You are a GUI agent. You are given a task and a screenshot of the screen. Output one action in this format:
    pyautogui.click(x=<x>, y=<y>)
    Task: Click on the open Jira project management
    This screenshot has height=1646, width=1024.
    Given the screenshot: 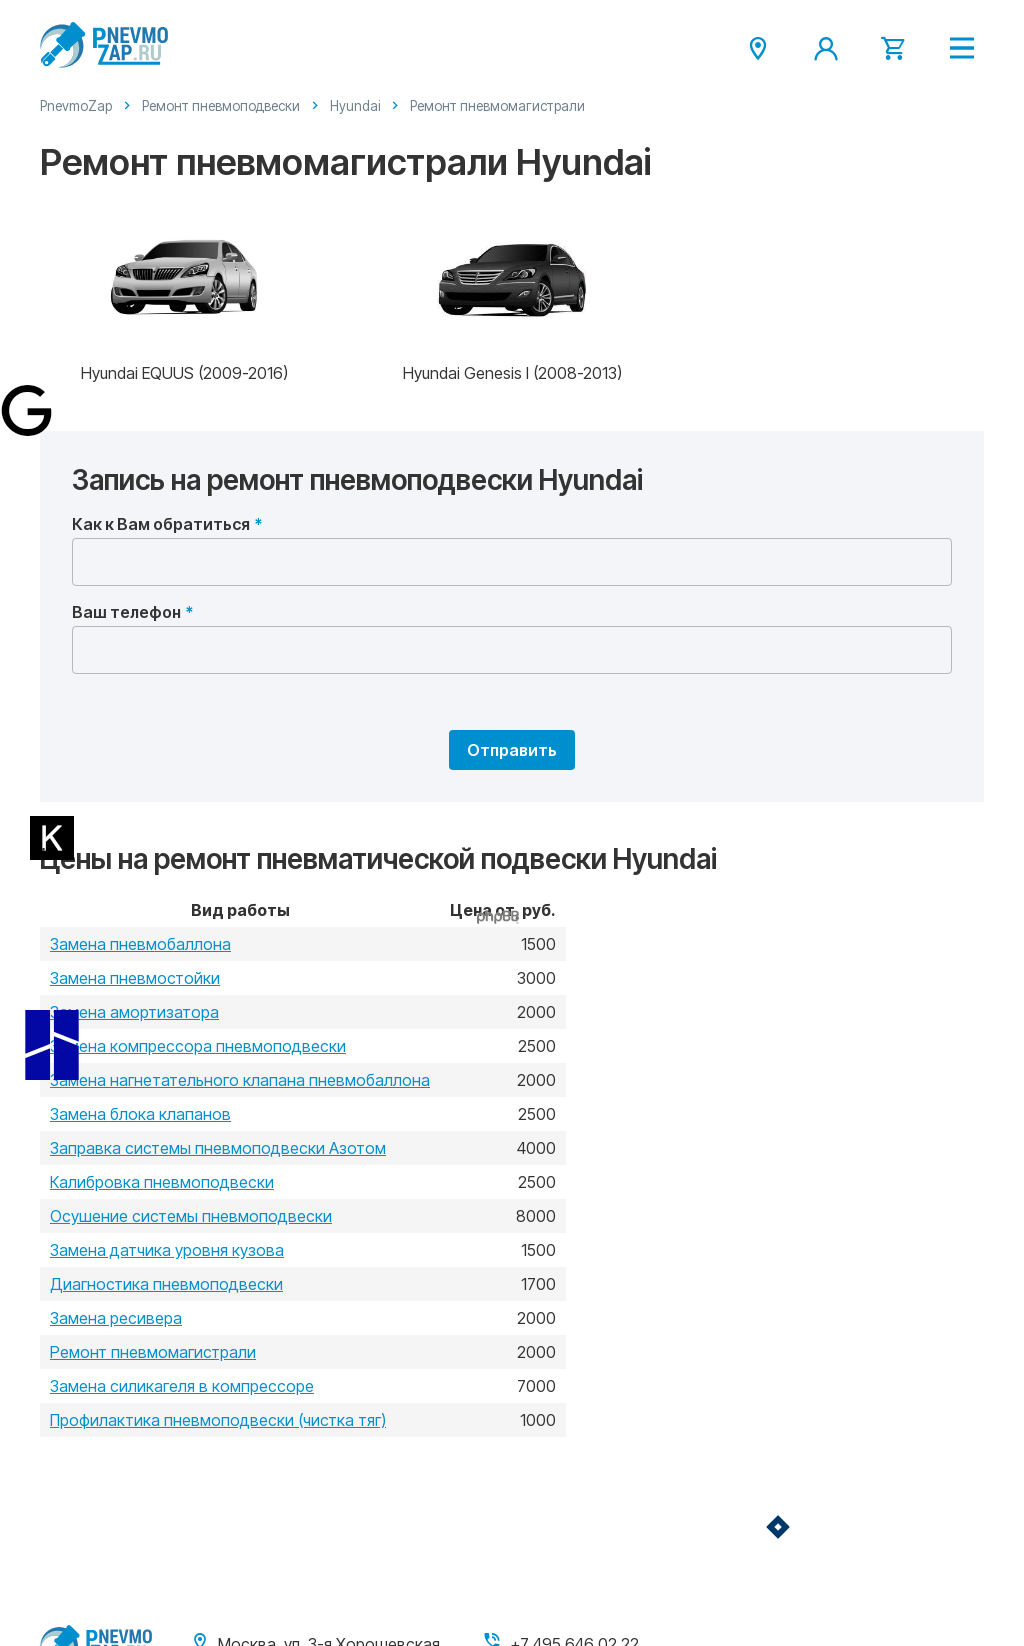 What is the action you would take?
    pyautogui.click(x=778, y=1527)
    